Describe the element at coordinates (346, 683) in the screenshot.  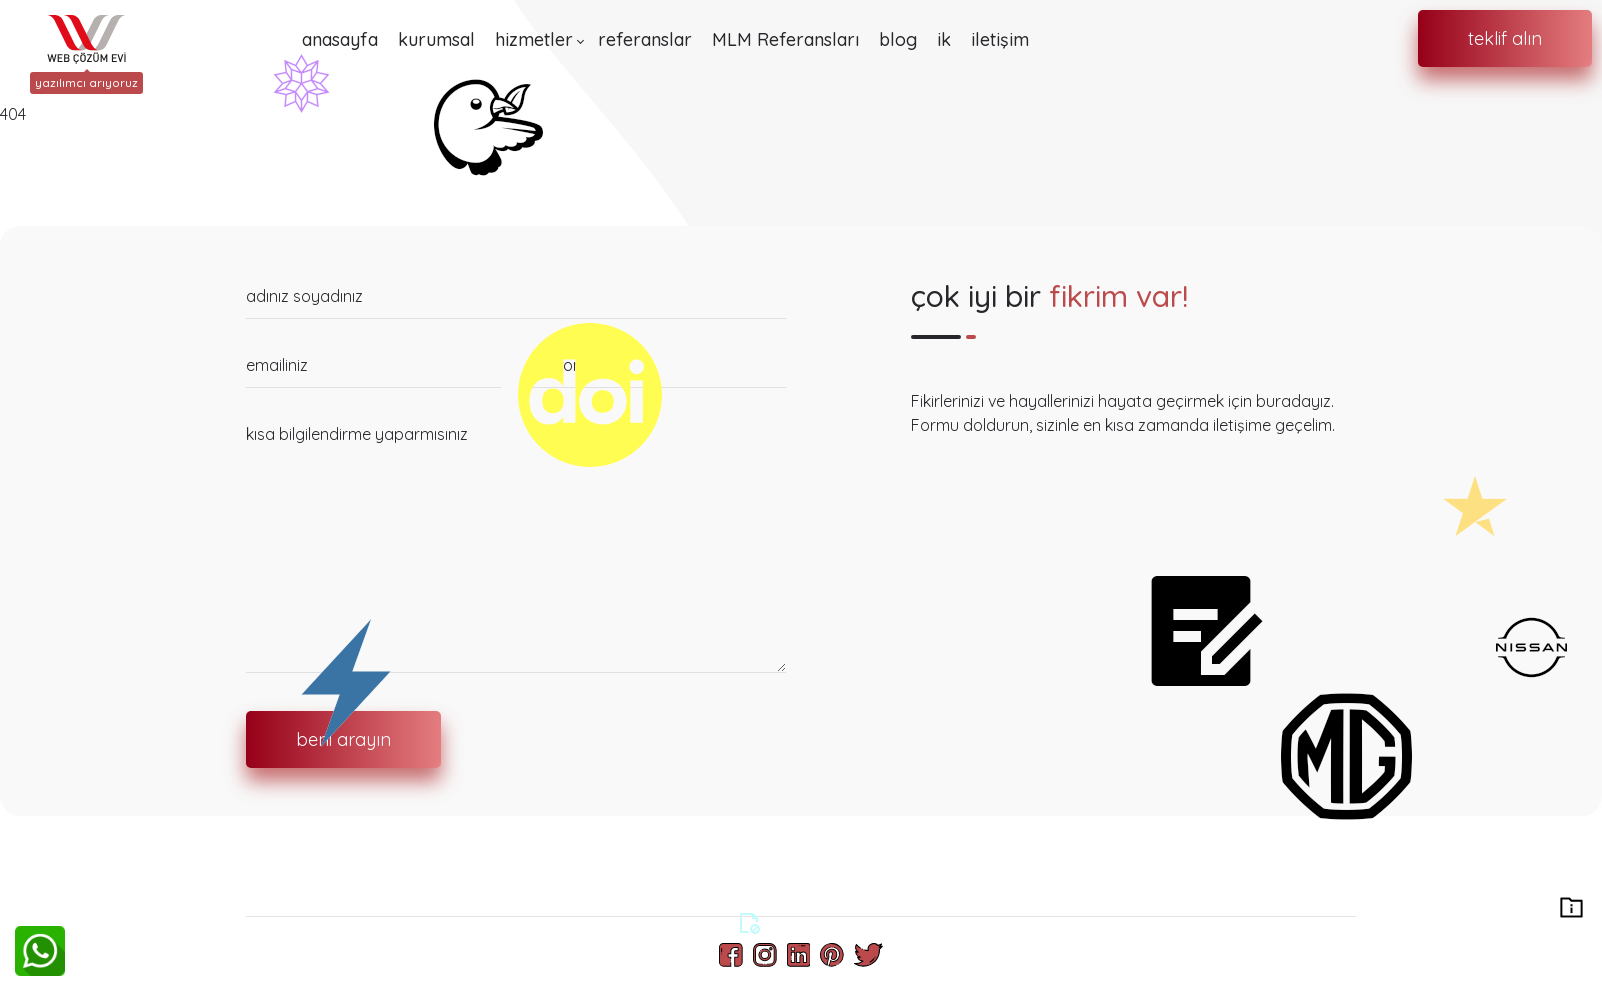
I see `open StackBlitz web IDE` at that location.